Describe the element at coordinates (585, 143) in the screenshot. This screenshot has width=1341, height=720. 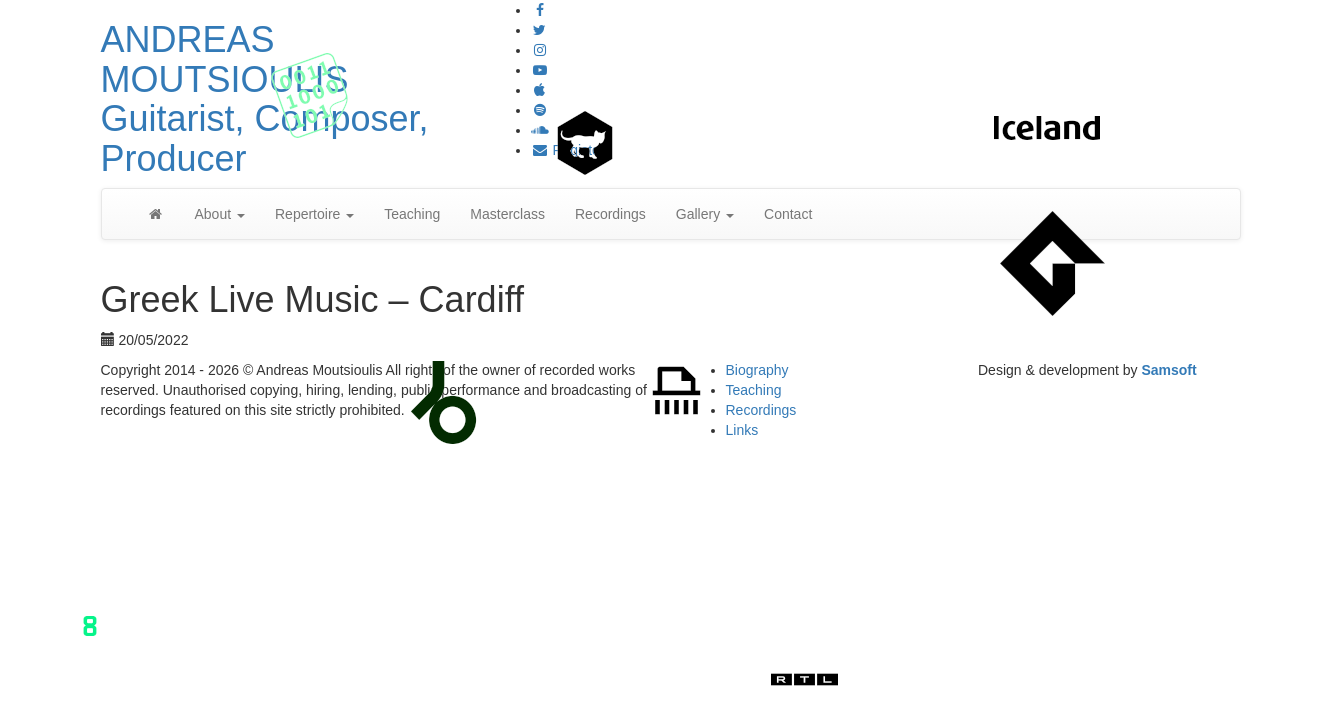
I see `open TiddlyWiki application` at that location.